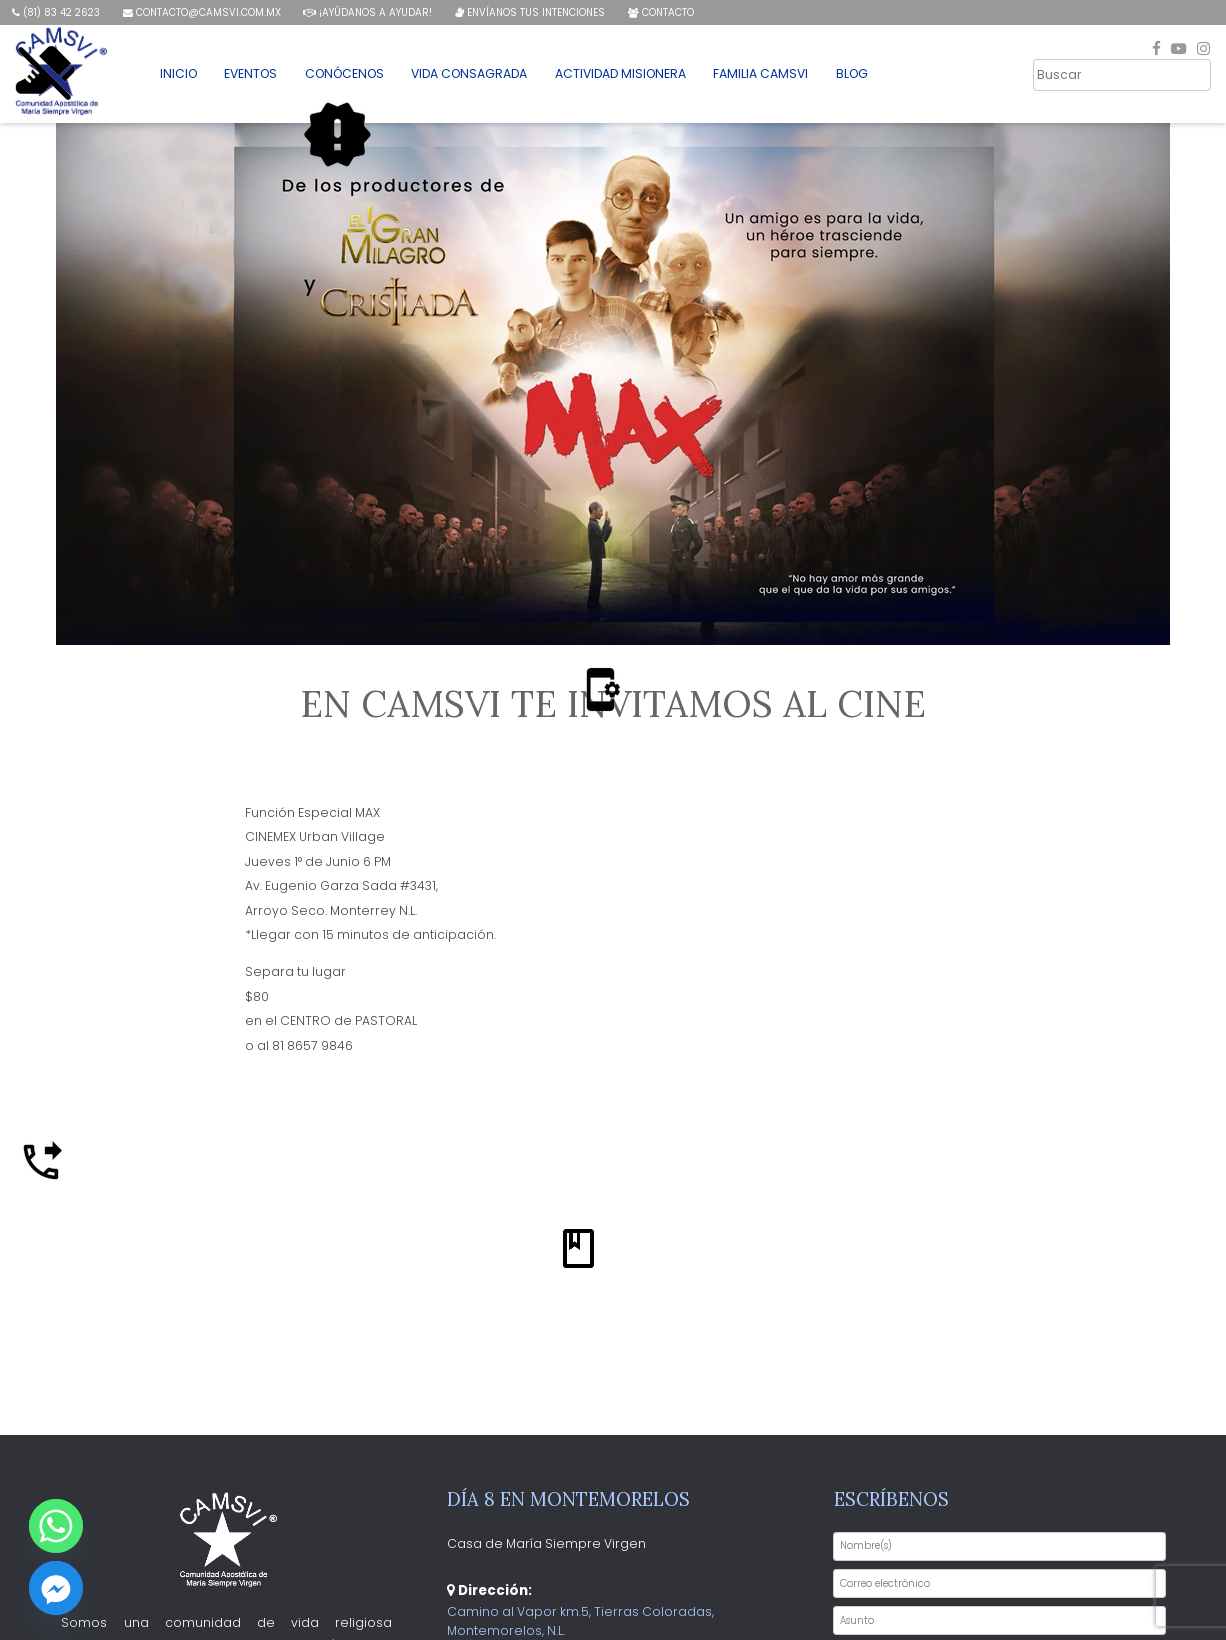 This screenshot has height=1640, width=1226. What do you see at coordinates (578, 1248) in the screenshot?
I see `access your classes or courses` at bounding box center [578, 1248].